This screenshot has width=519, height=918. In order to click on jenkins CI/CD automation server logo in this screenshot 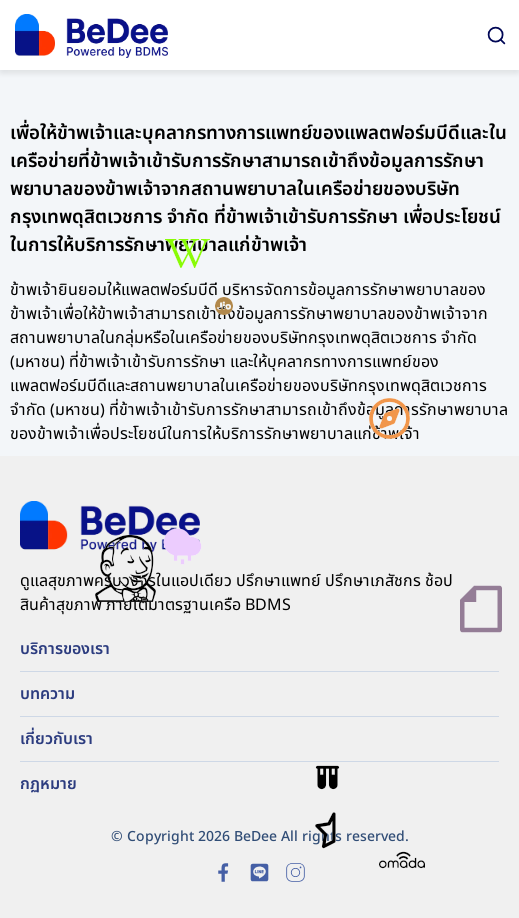, I will do `click(125, 568)`.